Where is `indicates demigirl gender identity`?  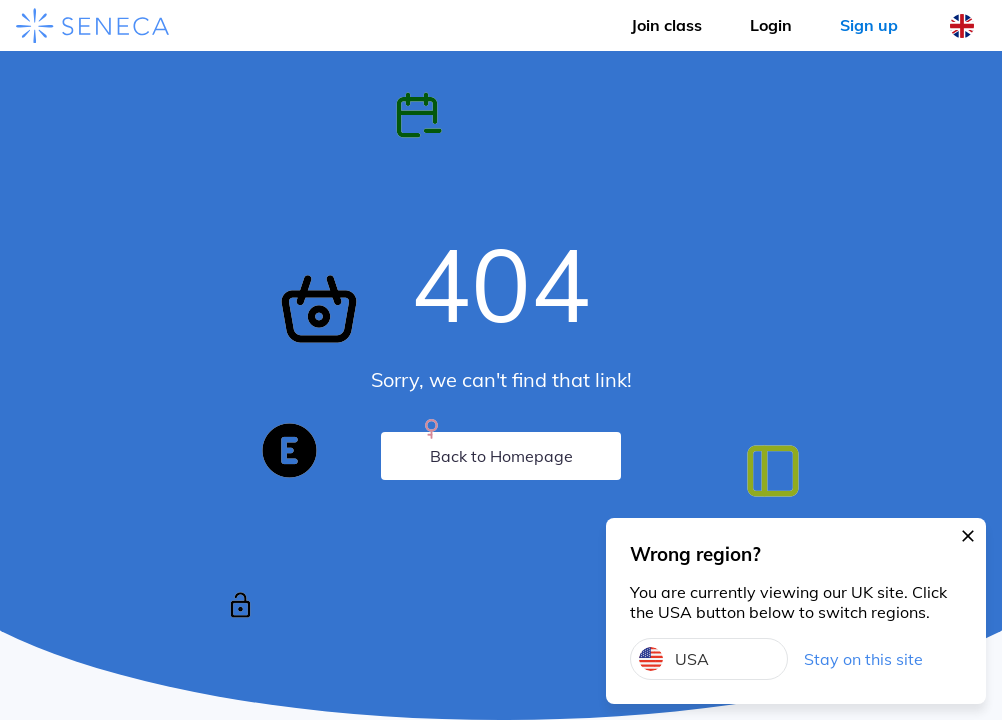
indicates demigirl gender identity is located at coordinates (431, 428).